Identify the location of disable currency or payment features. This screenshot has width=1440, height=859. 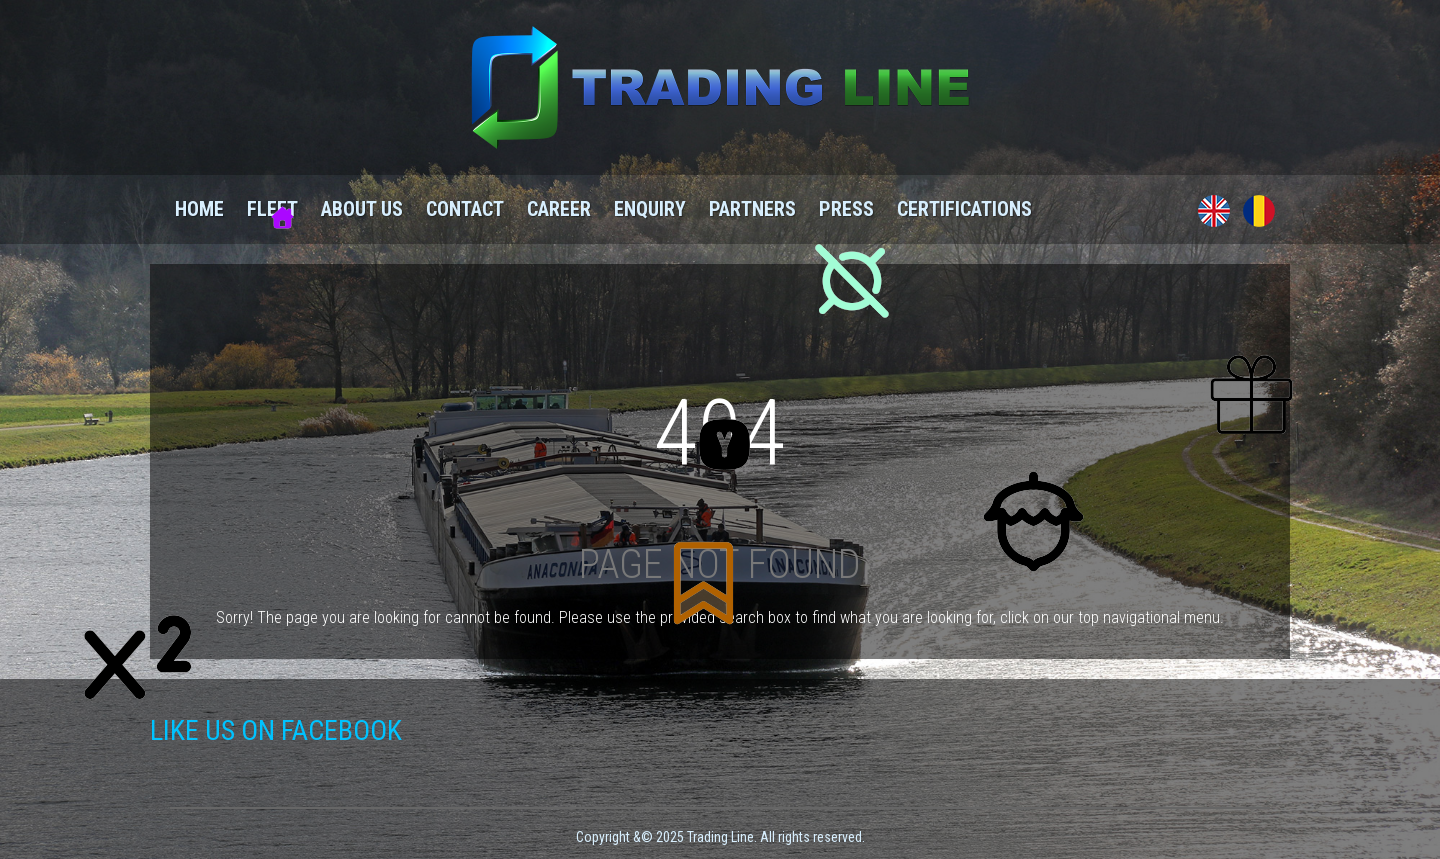
(852, 281).